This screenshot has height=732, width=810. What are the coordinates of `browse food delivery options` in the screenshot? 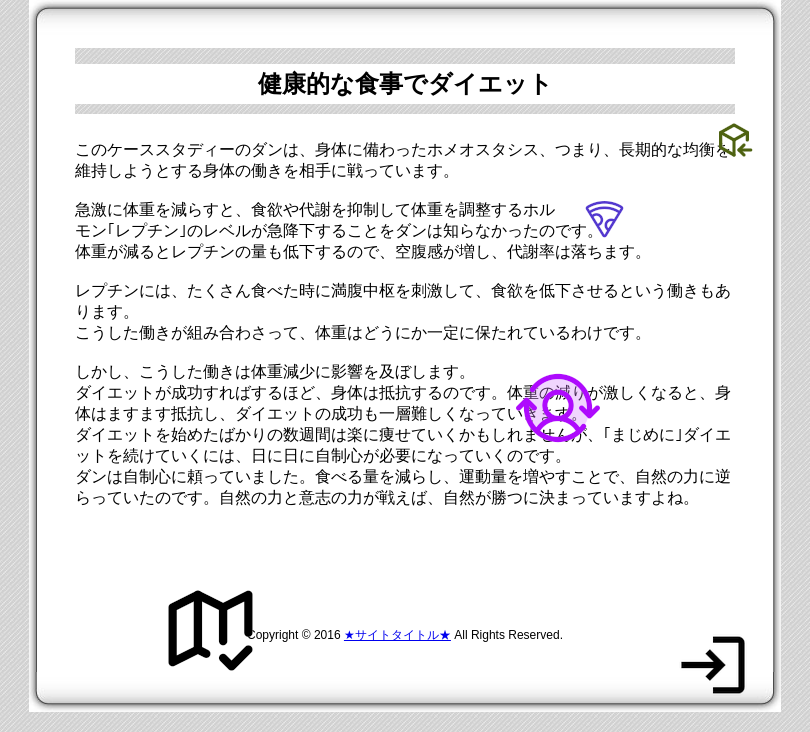 It's located at (604, 218).